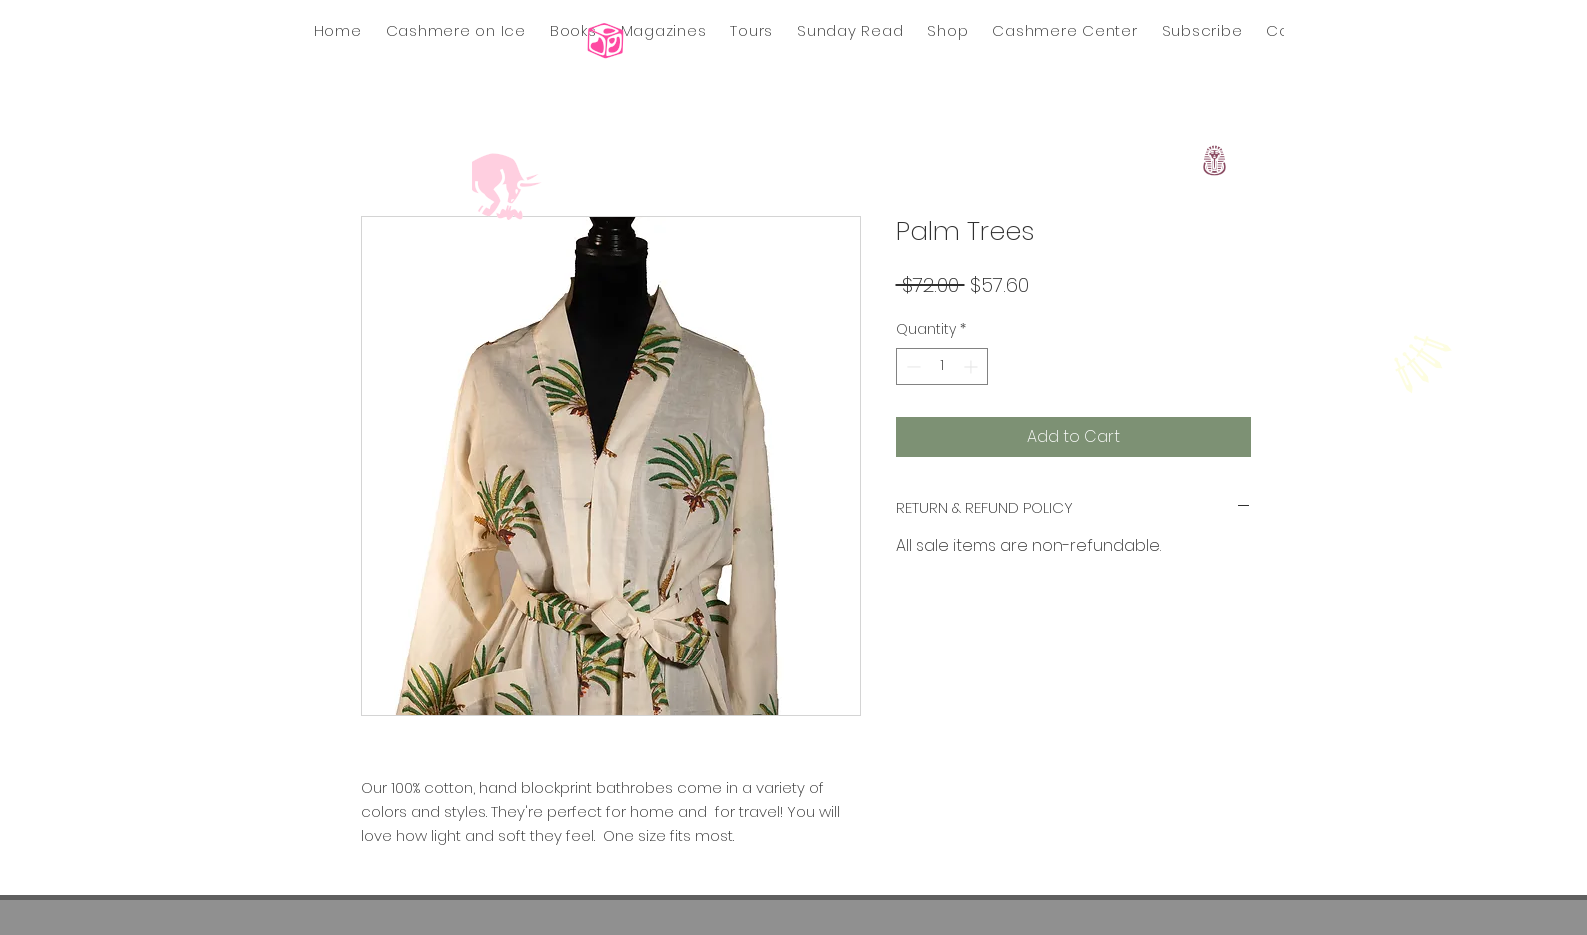  I want to click on access weapon inventory or armory, so click(1422, 363).